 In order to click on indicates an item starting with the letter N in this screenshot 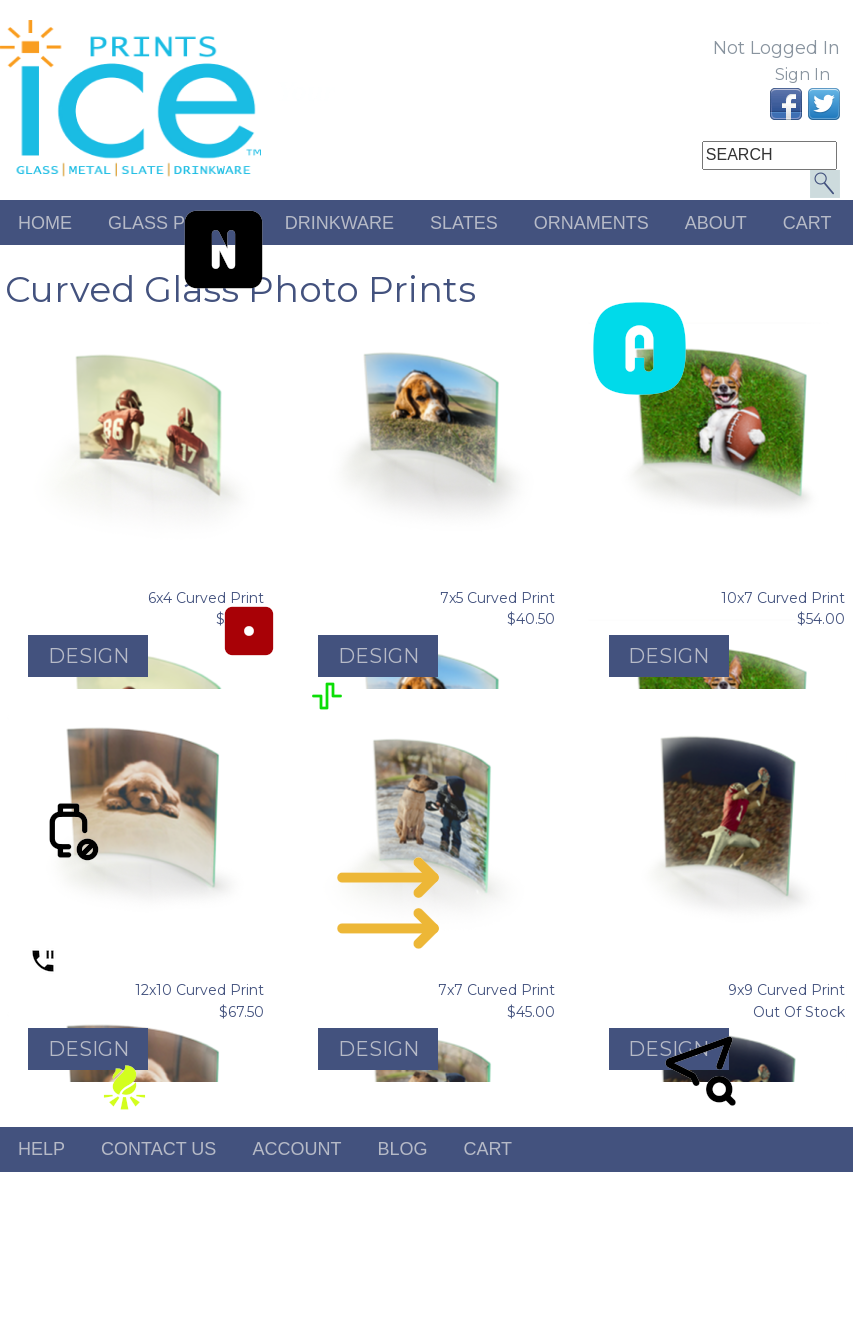, I will do `click(223, 249)`.